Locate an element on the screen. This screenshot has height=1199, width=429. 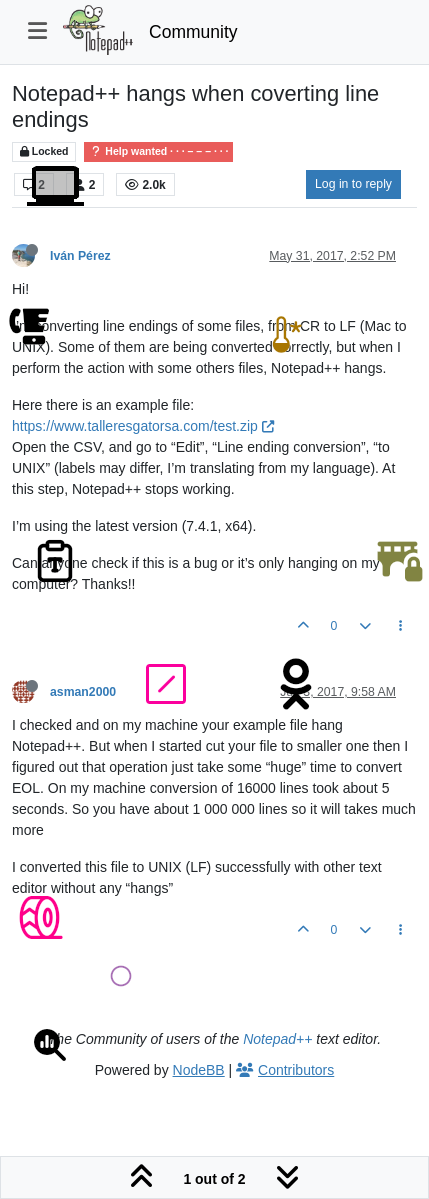
paste as plain text is located at coordinates (55, 561).